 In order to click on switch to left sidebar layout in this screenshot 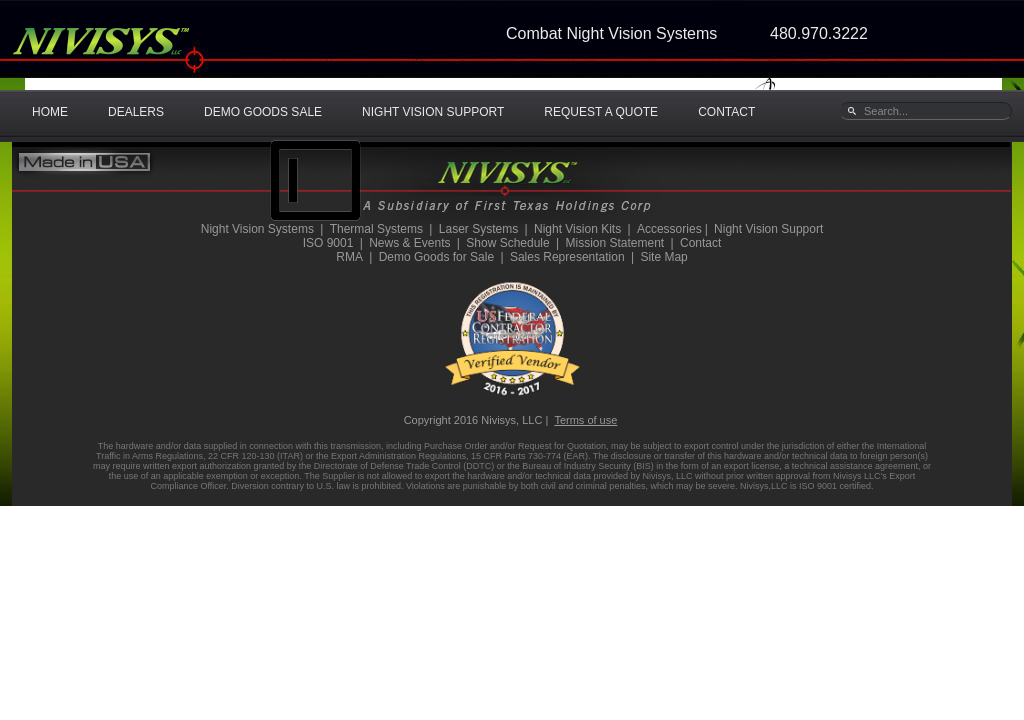, I will do `click(315, 180)`.